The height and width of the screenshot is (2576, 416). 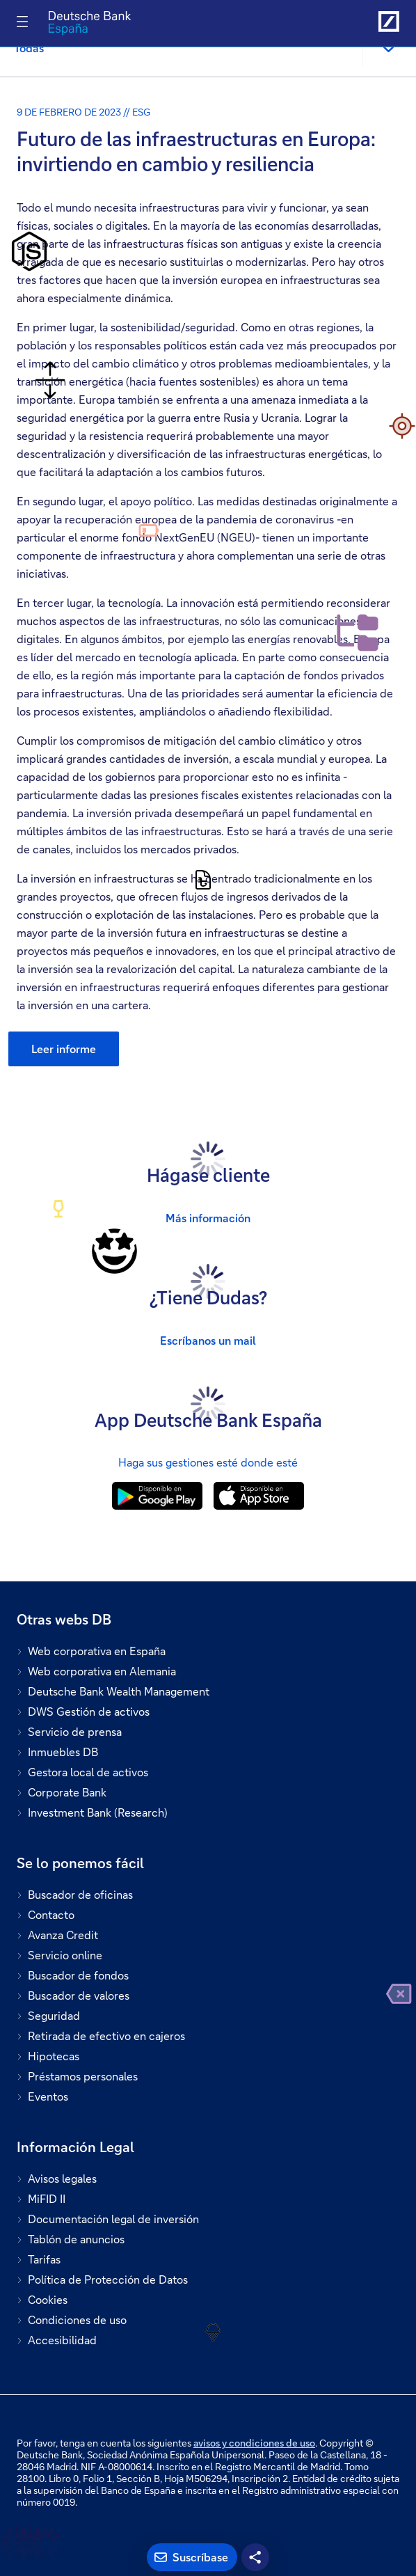 What do you see at coordinates (148, 530) in the screenshot?
I see `indicates low battery level` at bounding box center [148, 530].